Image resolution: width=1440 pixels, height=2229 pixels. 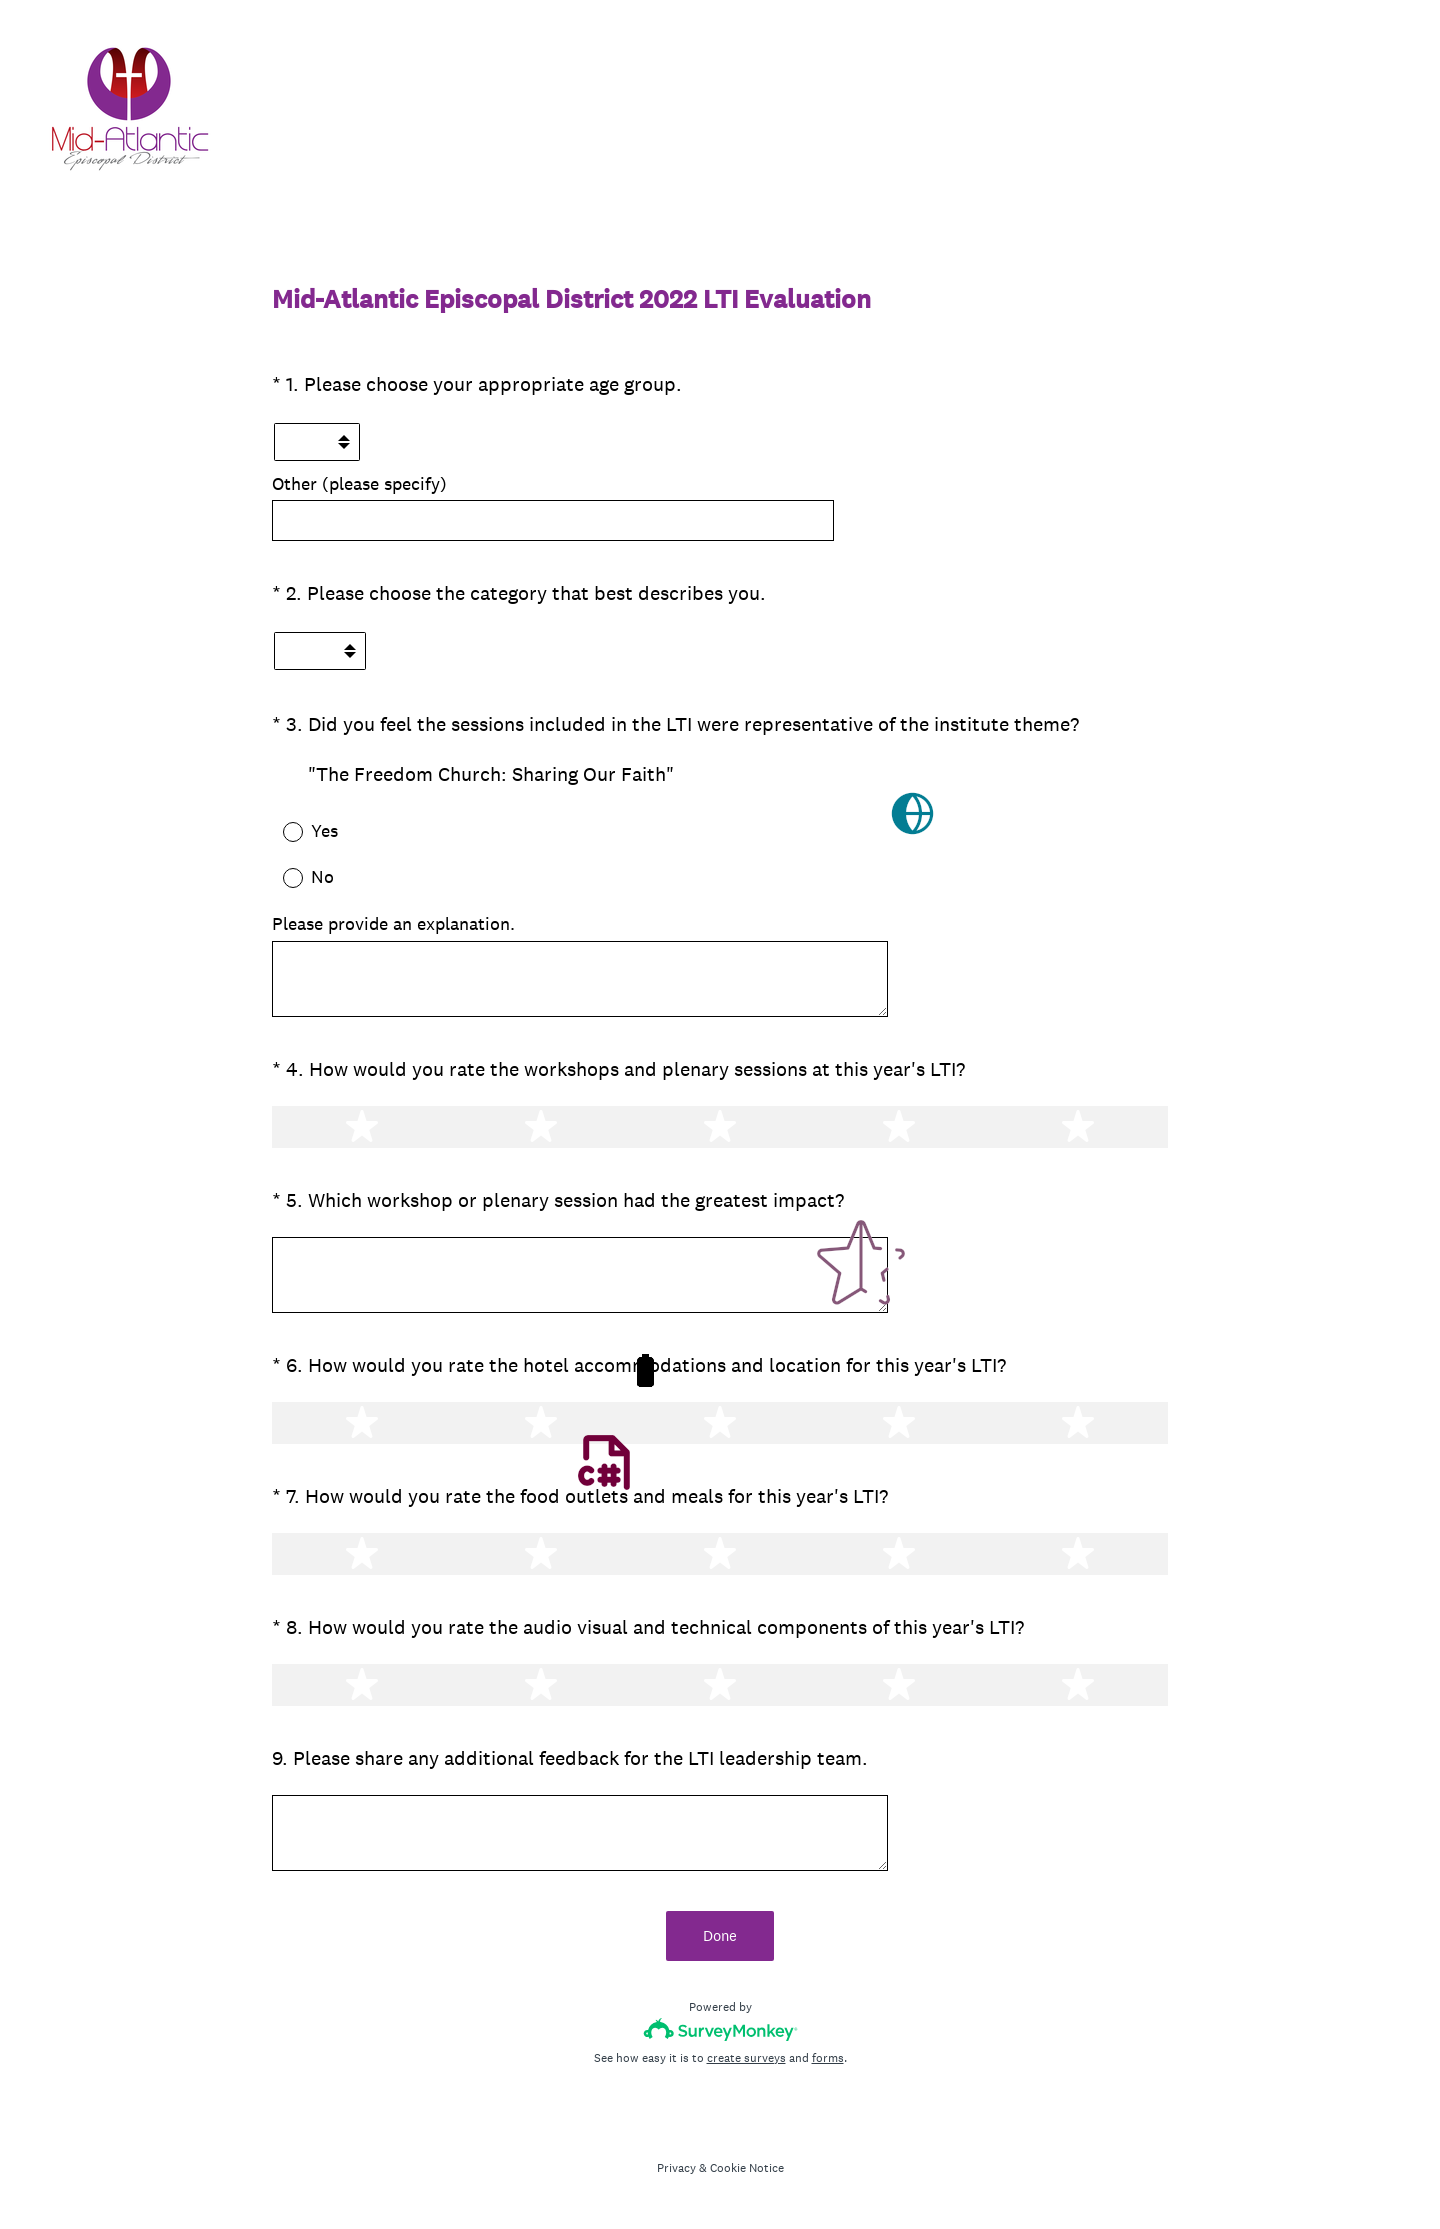 I want to click on indicates a partial or half-star rating, so click(x=861, y=1264).